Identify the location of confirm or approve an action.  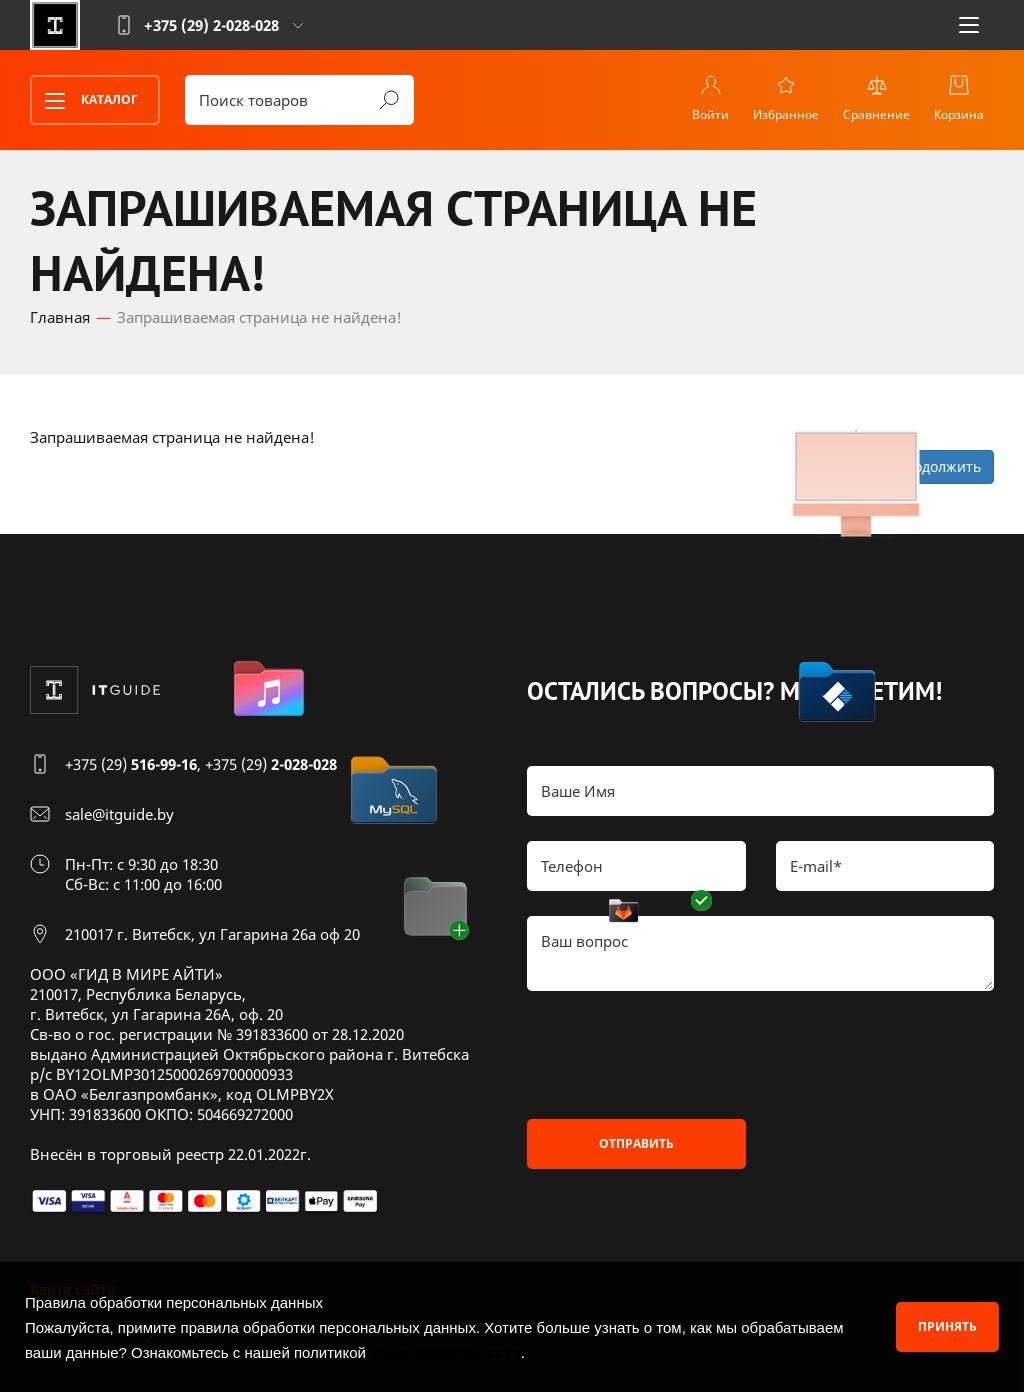
(701, 900).